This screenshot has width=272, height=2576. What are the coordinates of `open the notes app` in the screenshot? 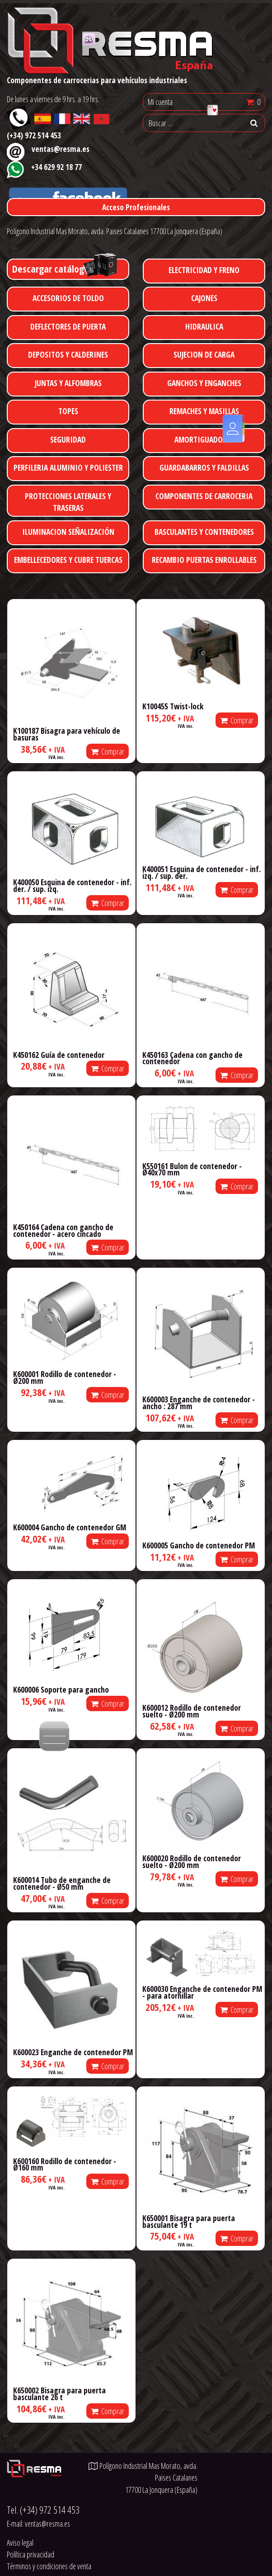 It's located at (54, 1736).